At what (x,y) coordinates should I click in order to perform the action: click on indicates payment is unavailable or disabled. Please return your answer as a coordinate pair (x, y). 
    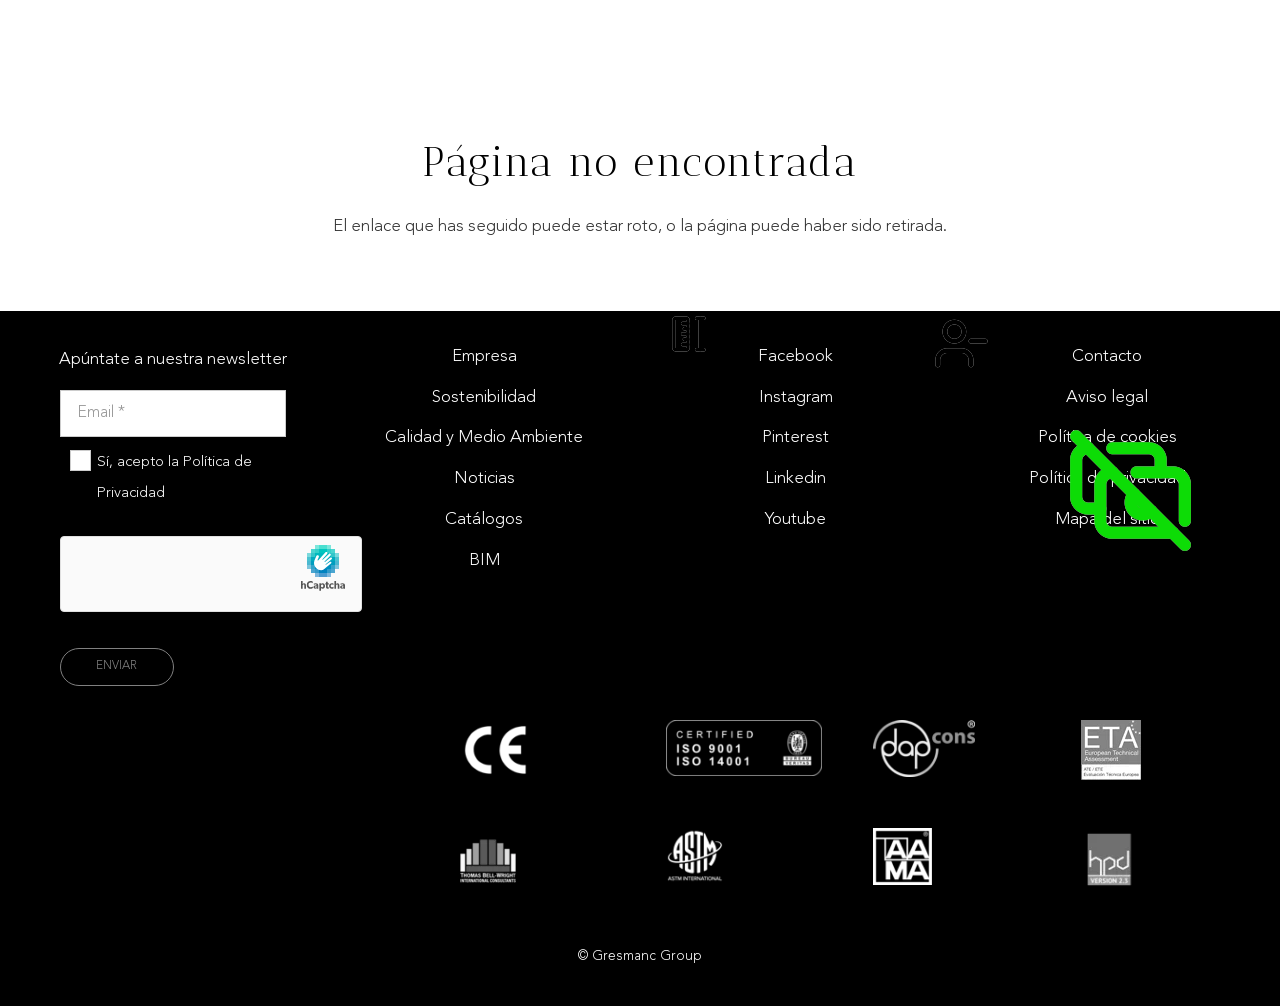
    Looking at the image, I should click on (1130, 490).